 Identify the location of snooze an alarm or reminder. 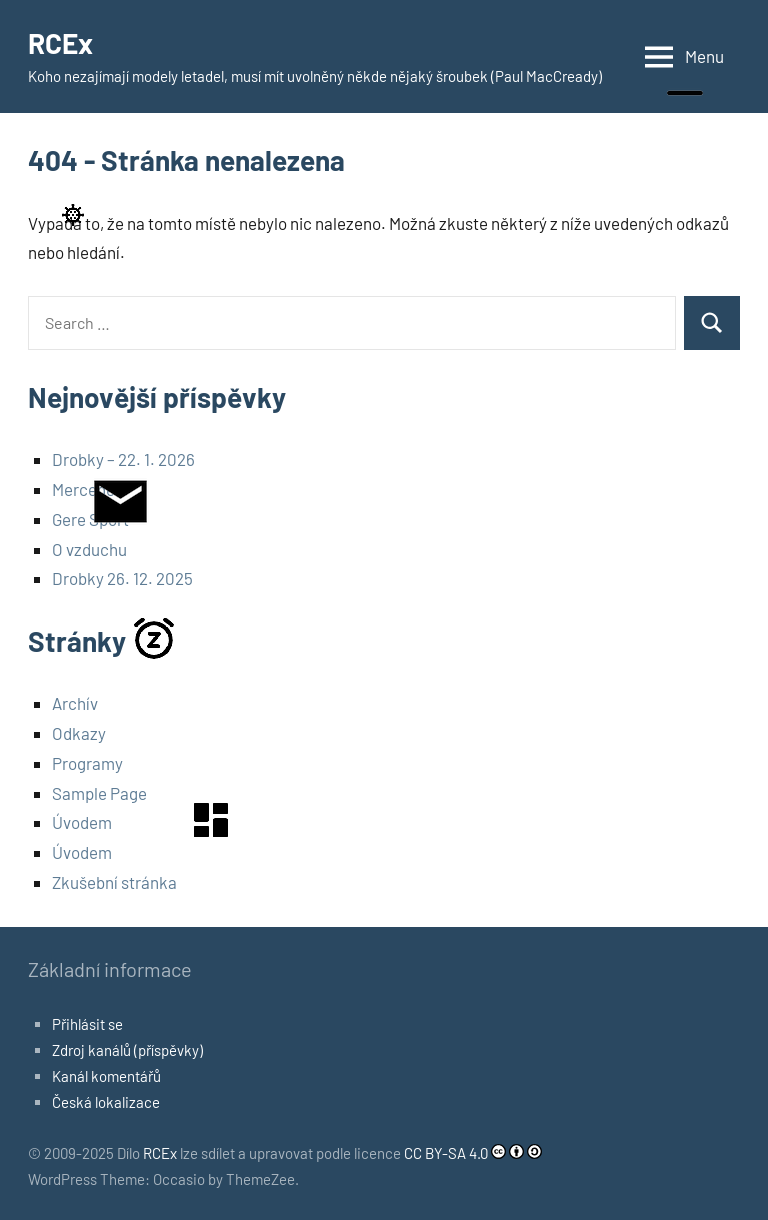
(154, 638).